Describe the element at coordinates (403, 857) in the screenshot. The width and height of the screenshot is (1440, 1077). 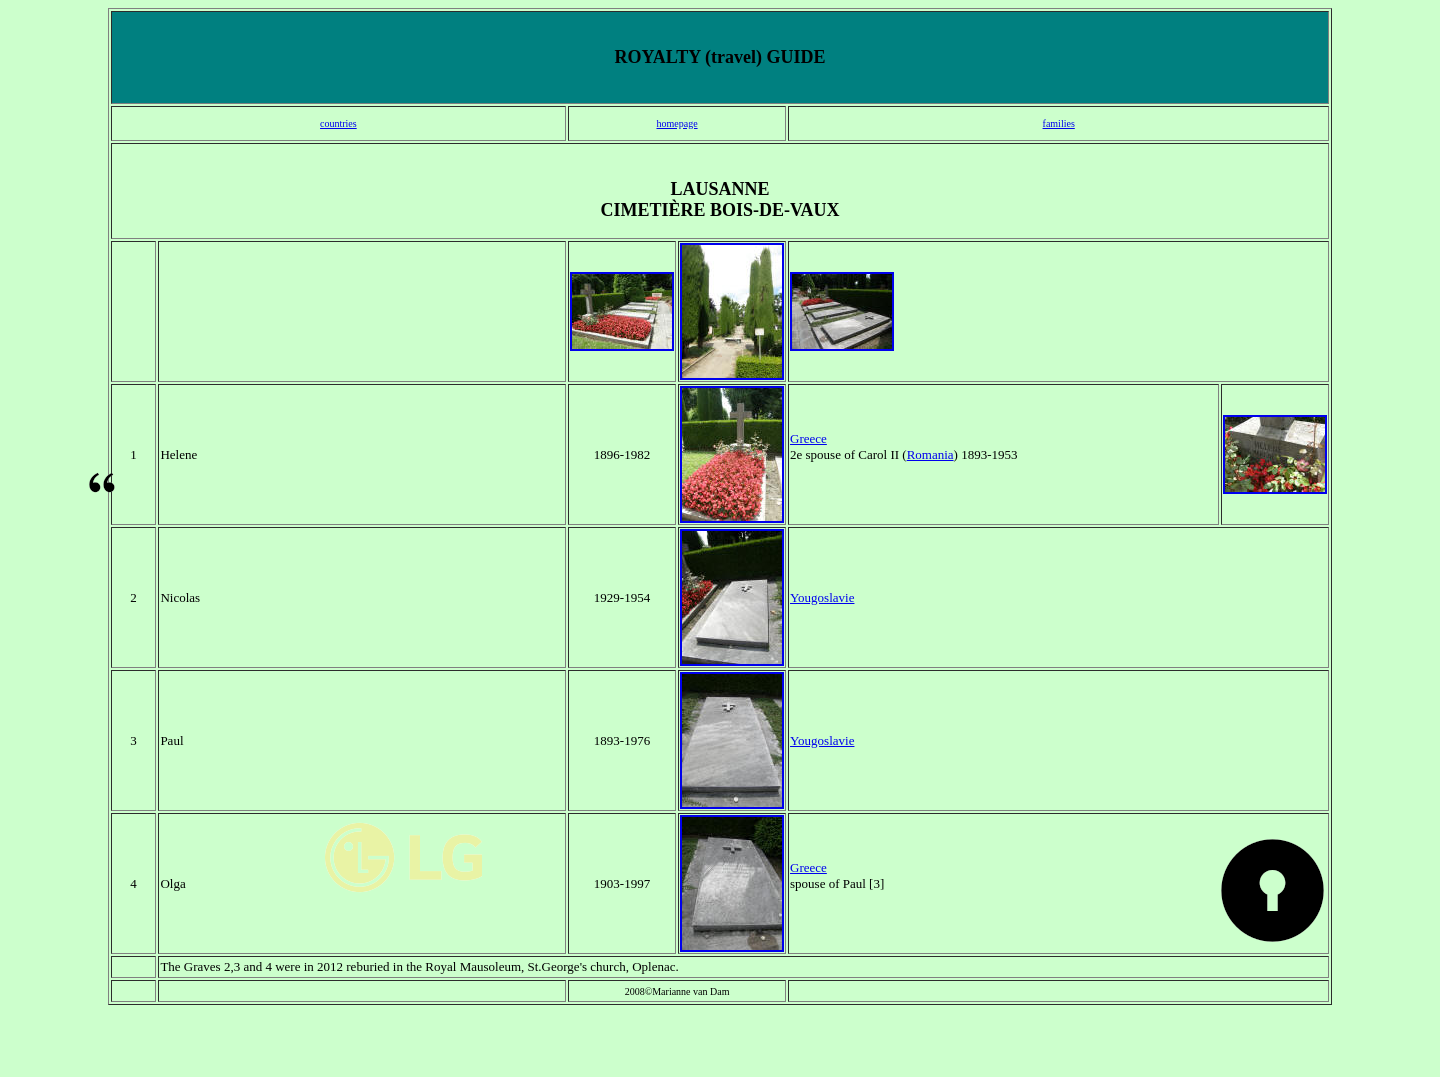
I see `LG brand logo or product identifier` at that location.